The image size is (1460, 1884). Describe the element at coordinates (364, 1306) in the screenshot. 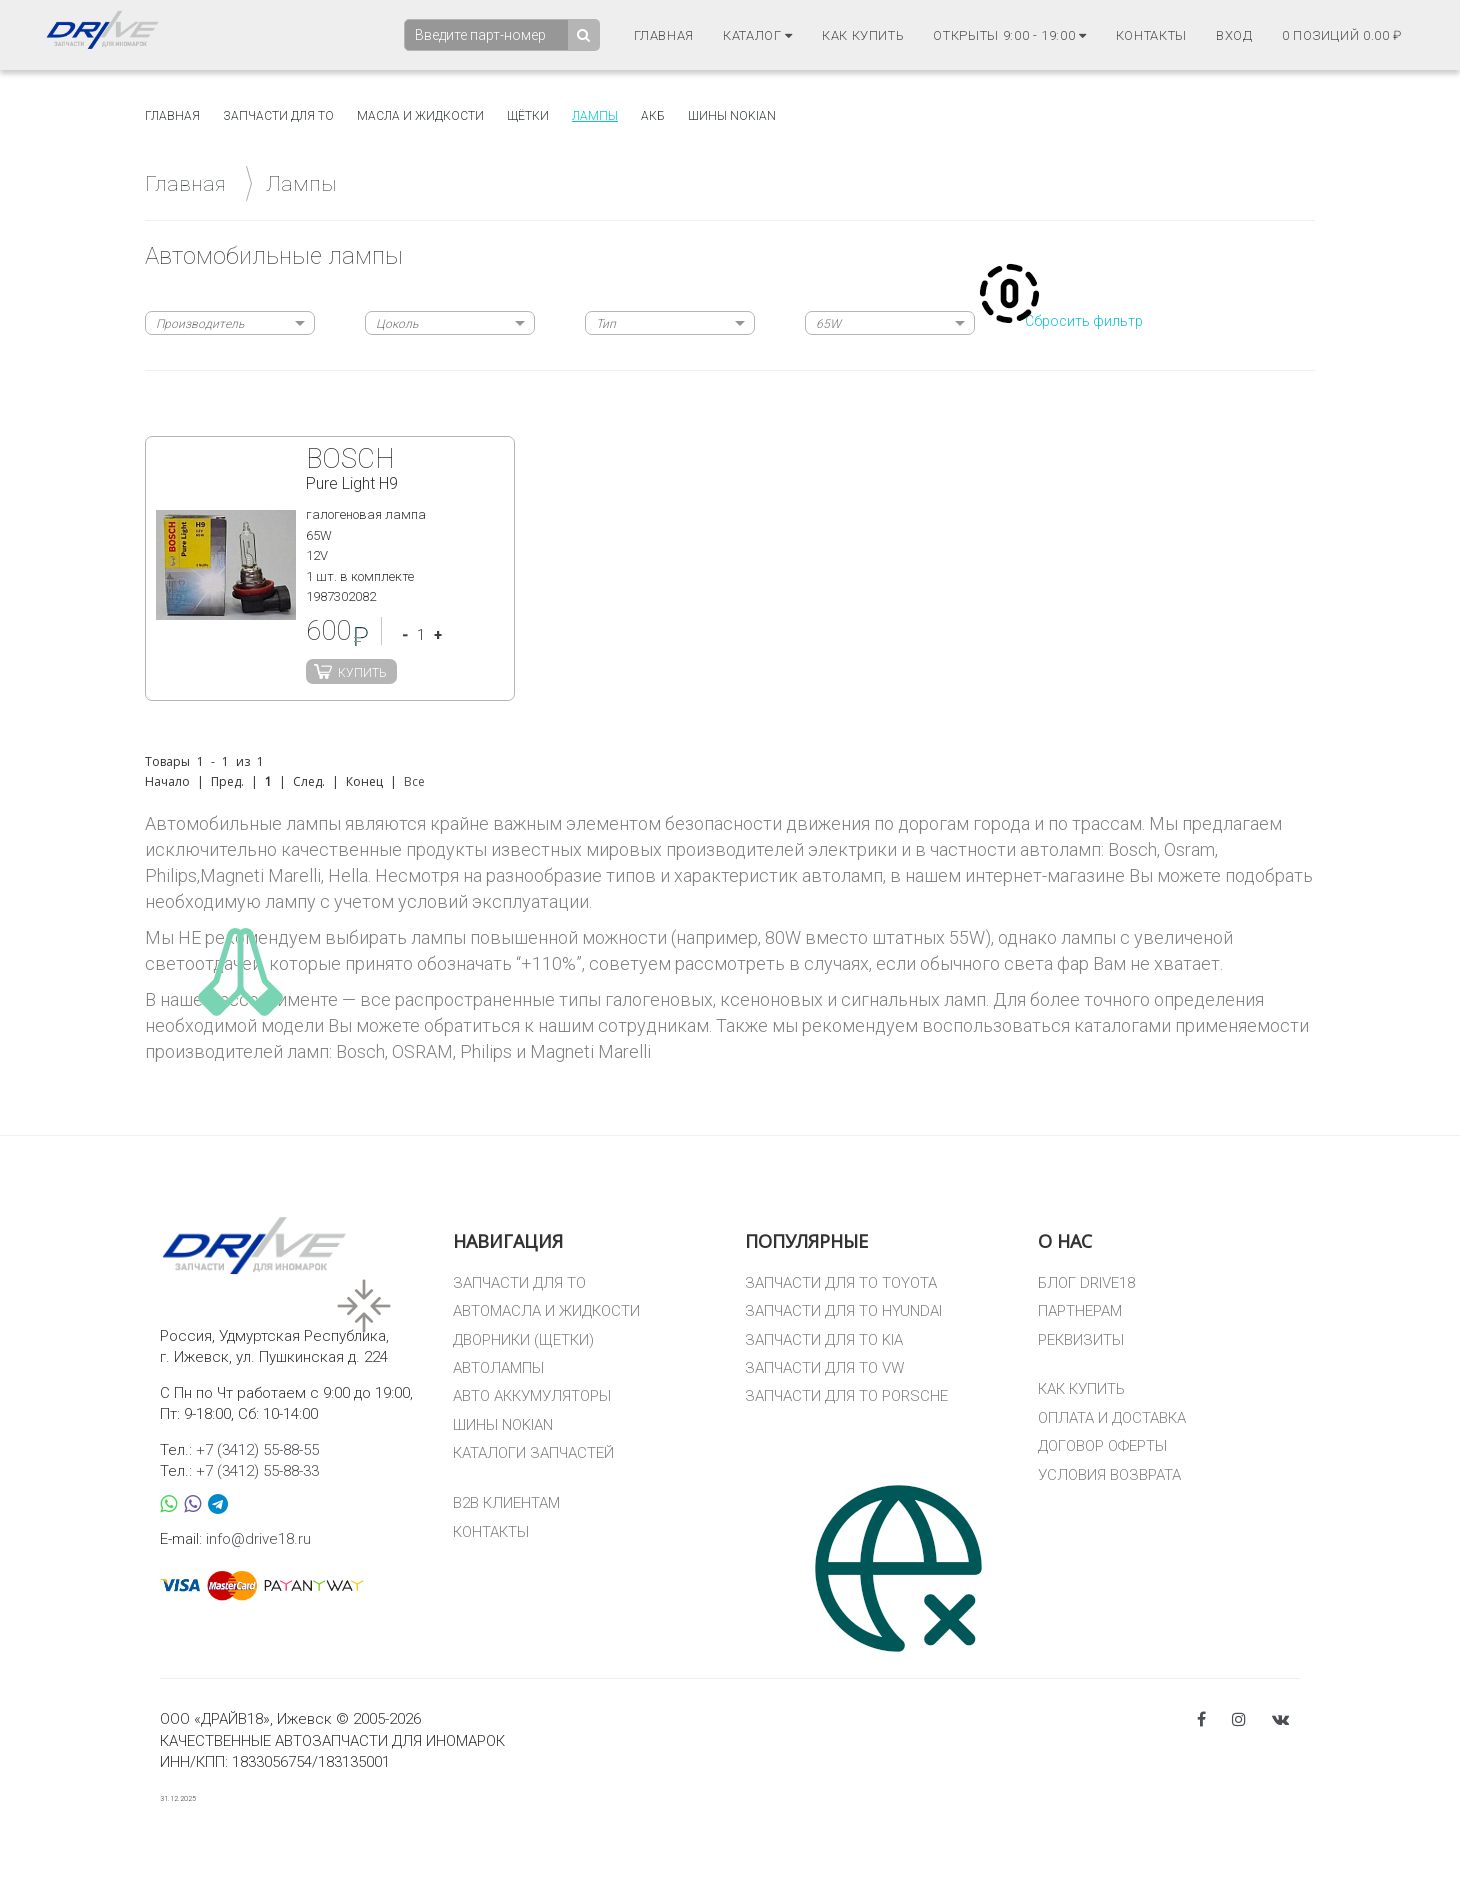

I see `collapse or minimize content from all directions` at that location.